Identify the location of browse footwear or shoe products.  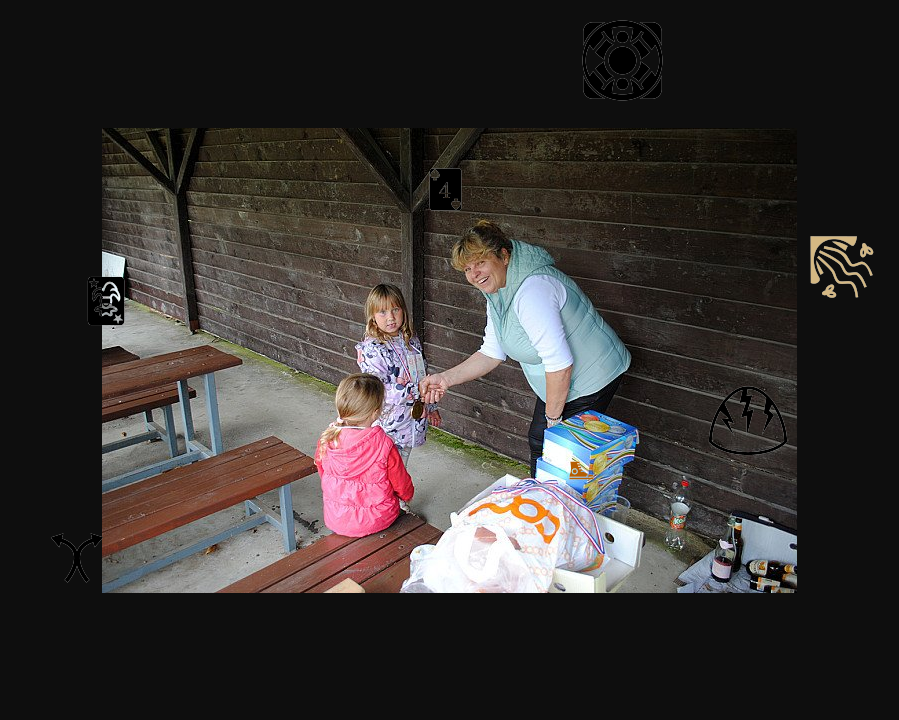
(581, 470).